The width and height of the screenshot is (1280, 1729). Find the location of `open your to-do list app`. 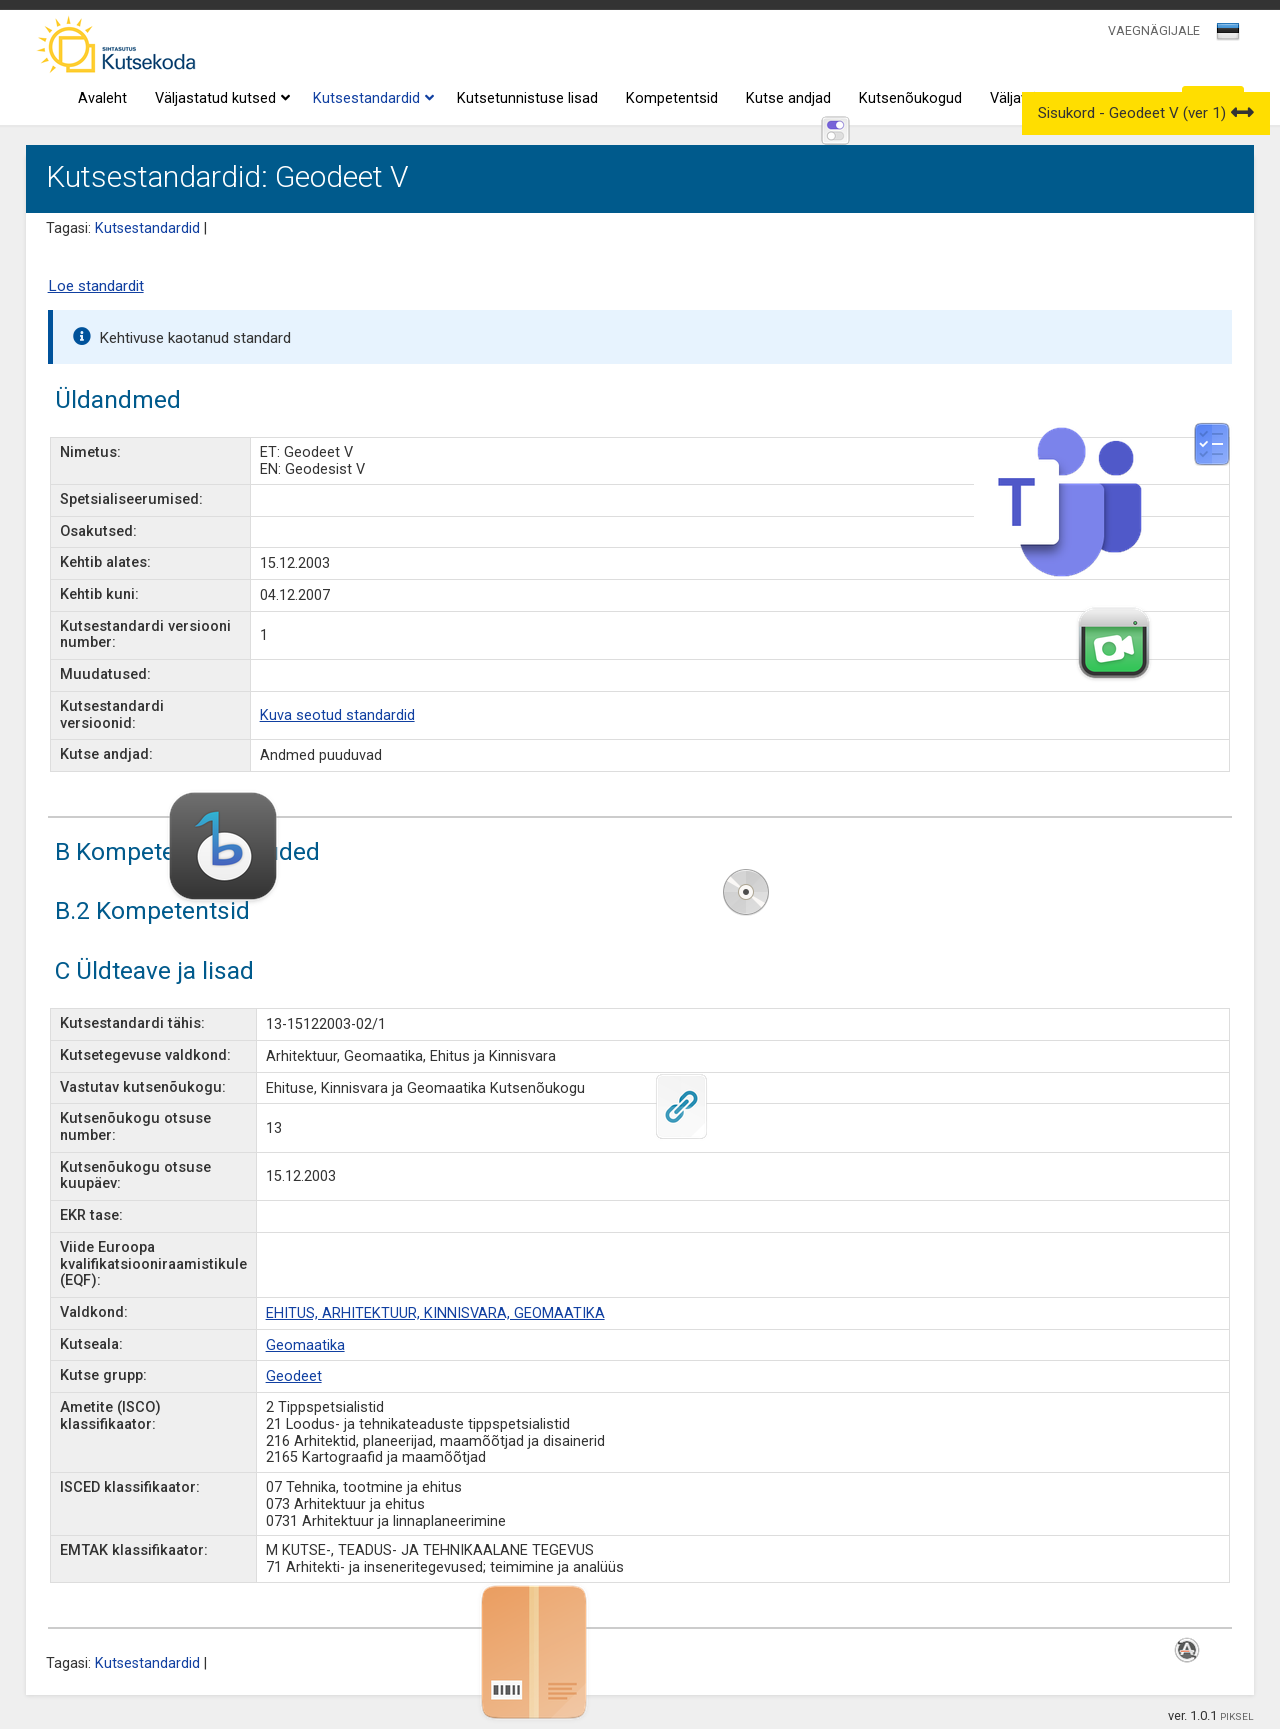

open your to-do list app is located at coordinates (1212, 444).